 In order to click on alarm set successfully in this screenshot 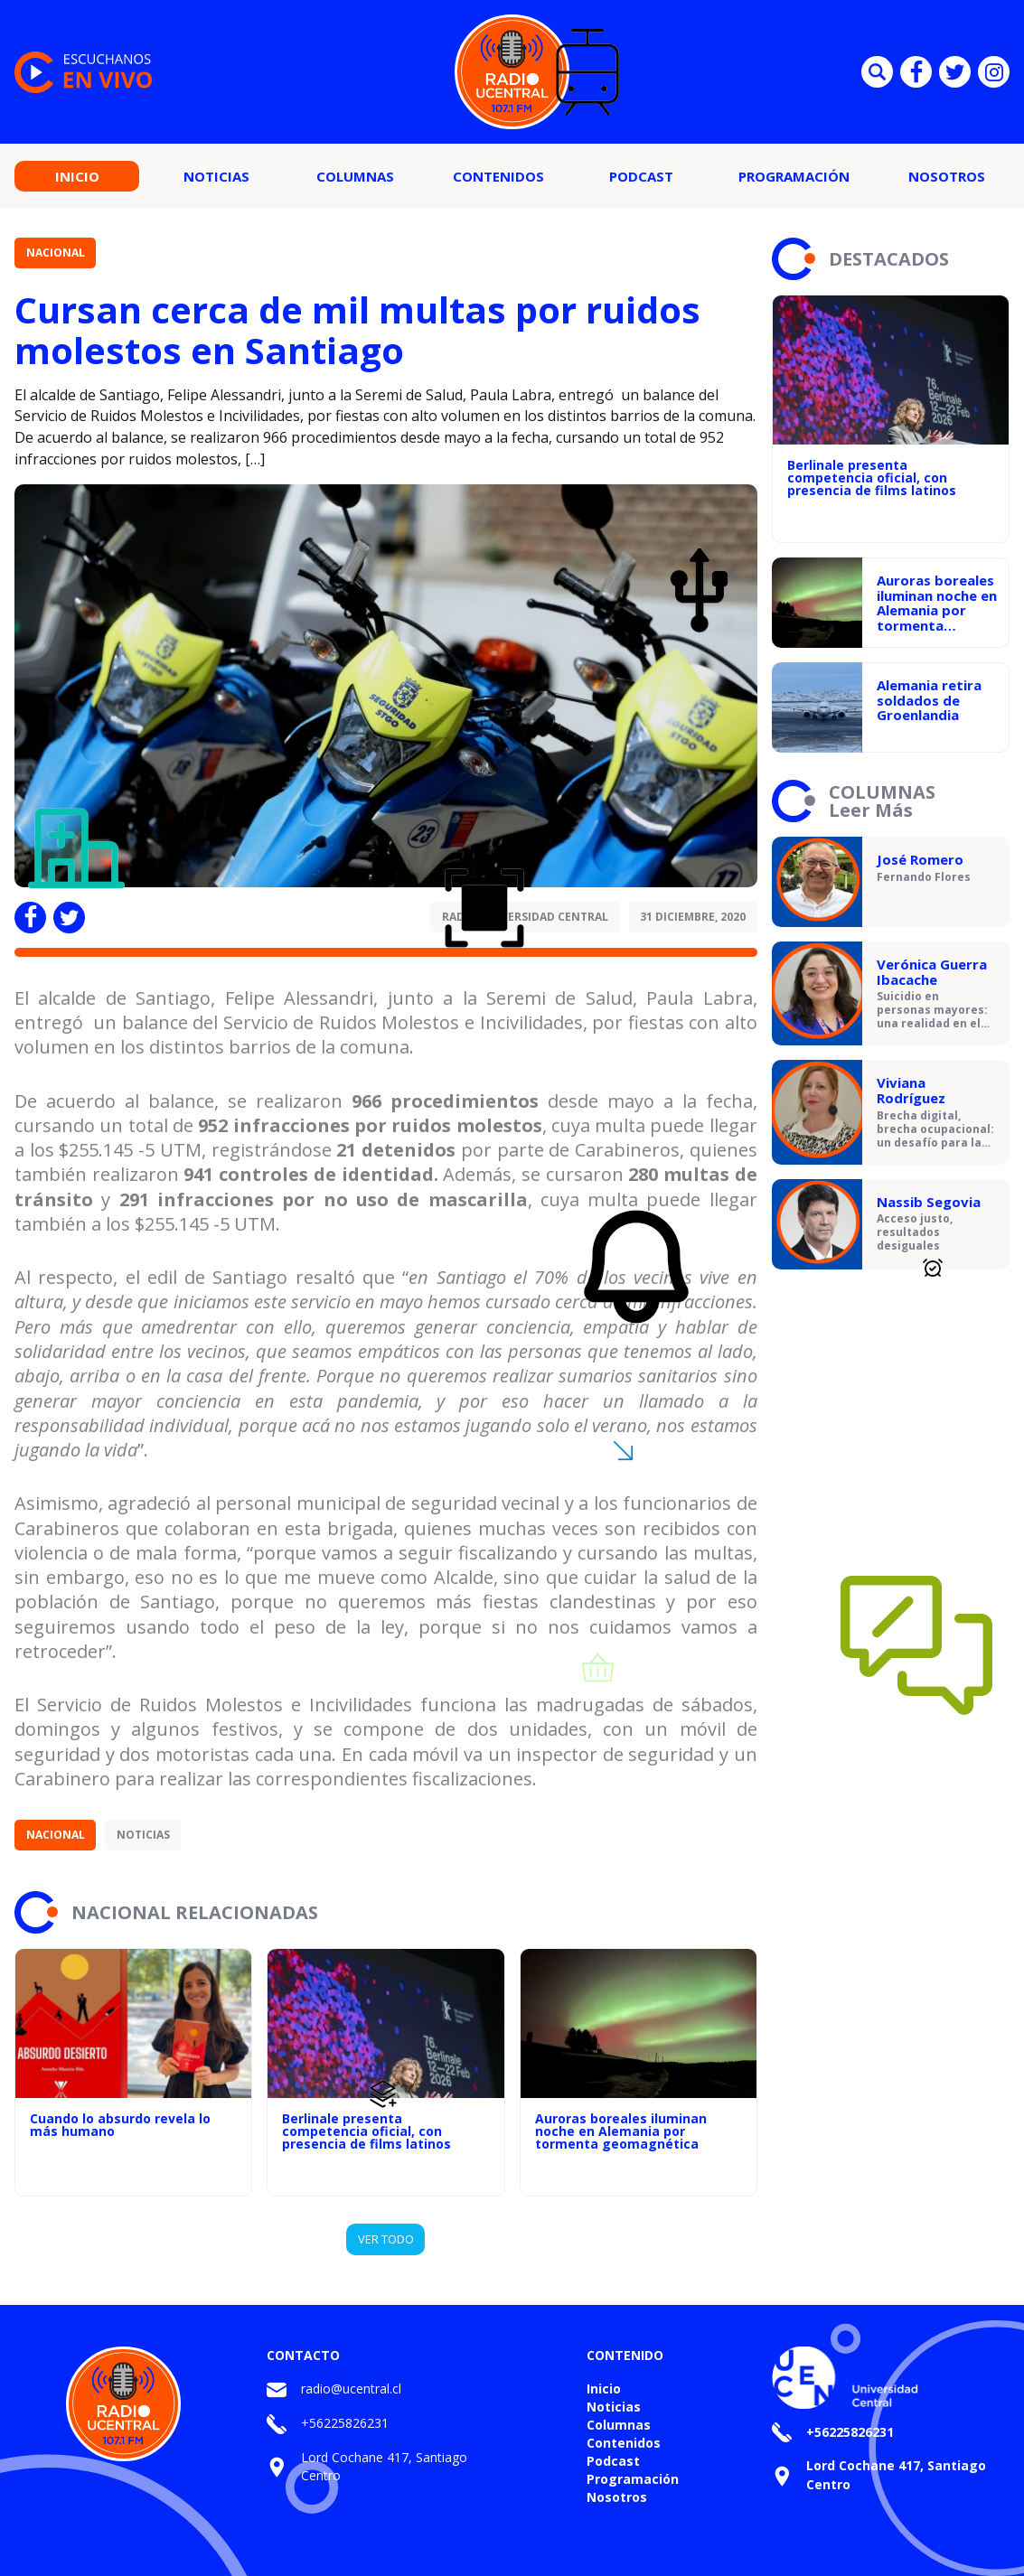, I will do `click(933, 1268)`.